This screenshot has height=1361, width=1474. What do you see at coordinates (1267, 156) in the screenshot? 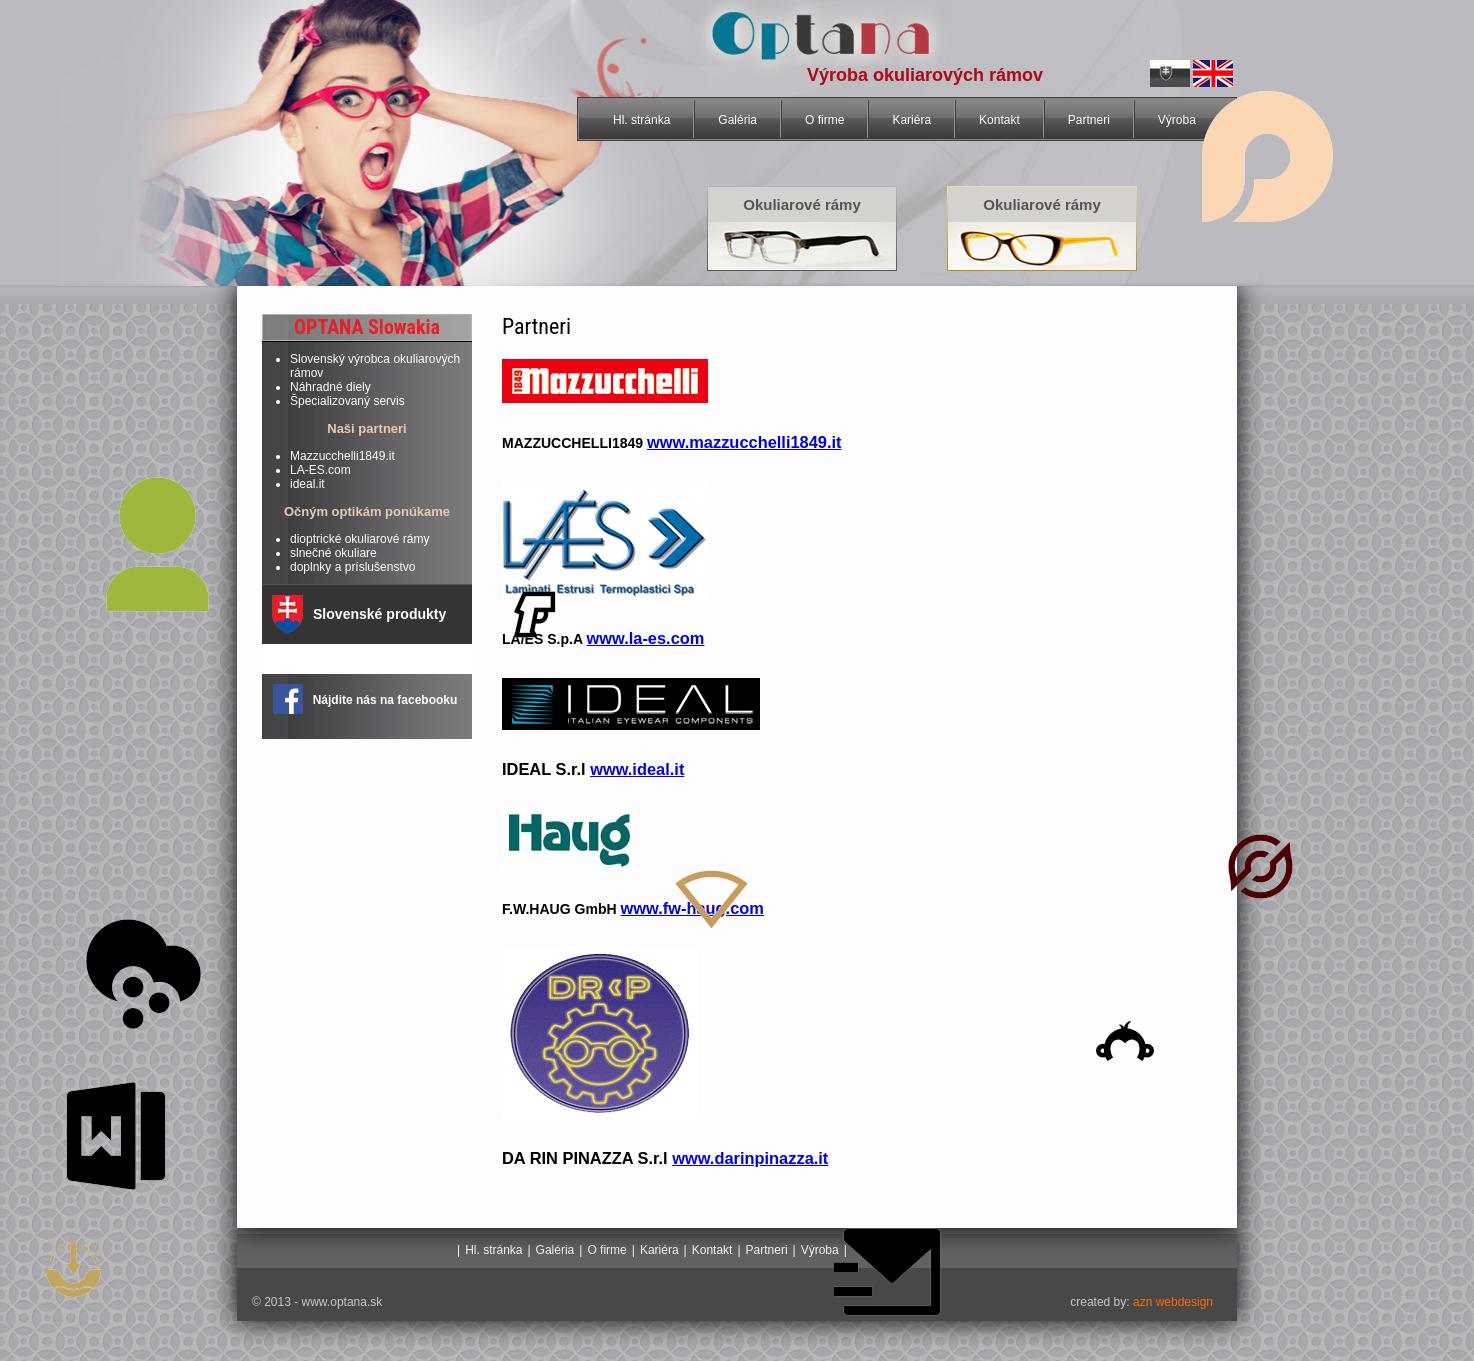
I see `open microsoft loop app` at bounding box center [1267, 156].